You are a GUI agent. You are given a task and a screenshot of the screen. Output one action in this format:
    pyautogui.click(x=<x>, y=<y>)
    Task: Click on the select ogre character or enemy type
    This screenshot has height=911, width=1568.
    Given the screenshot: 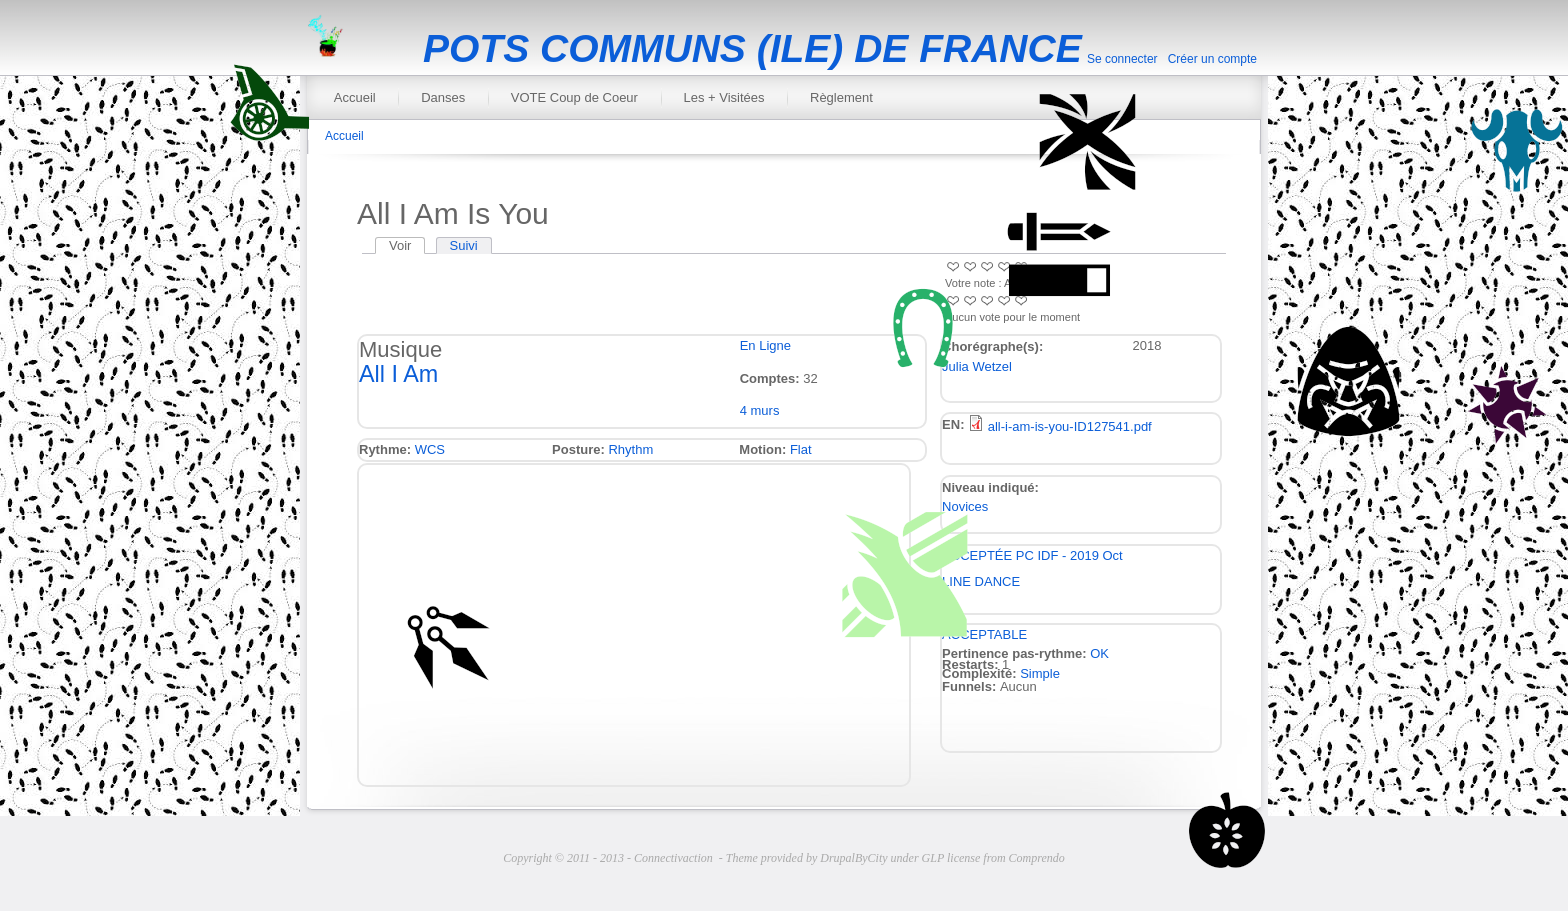 What is the action you would take?
    pyautogui.click(x=1348, y=381)
    